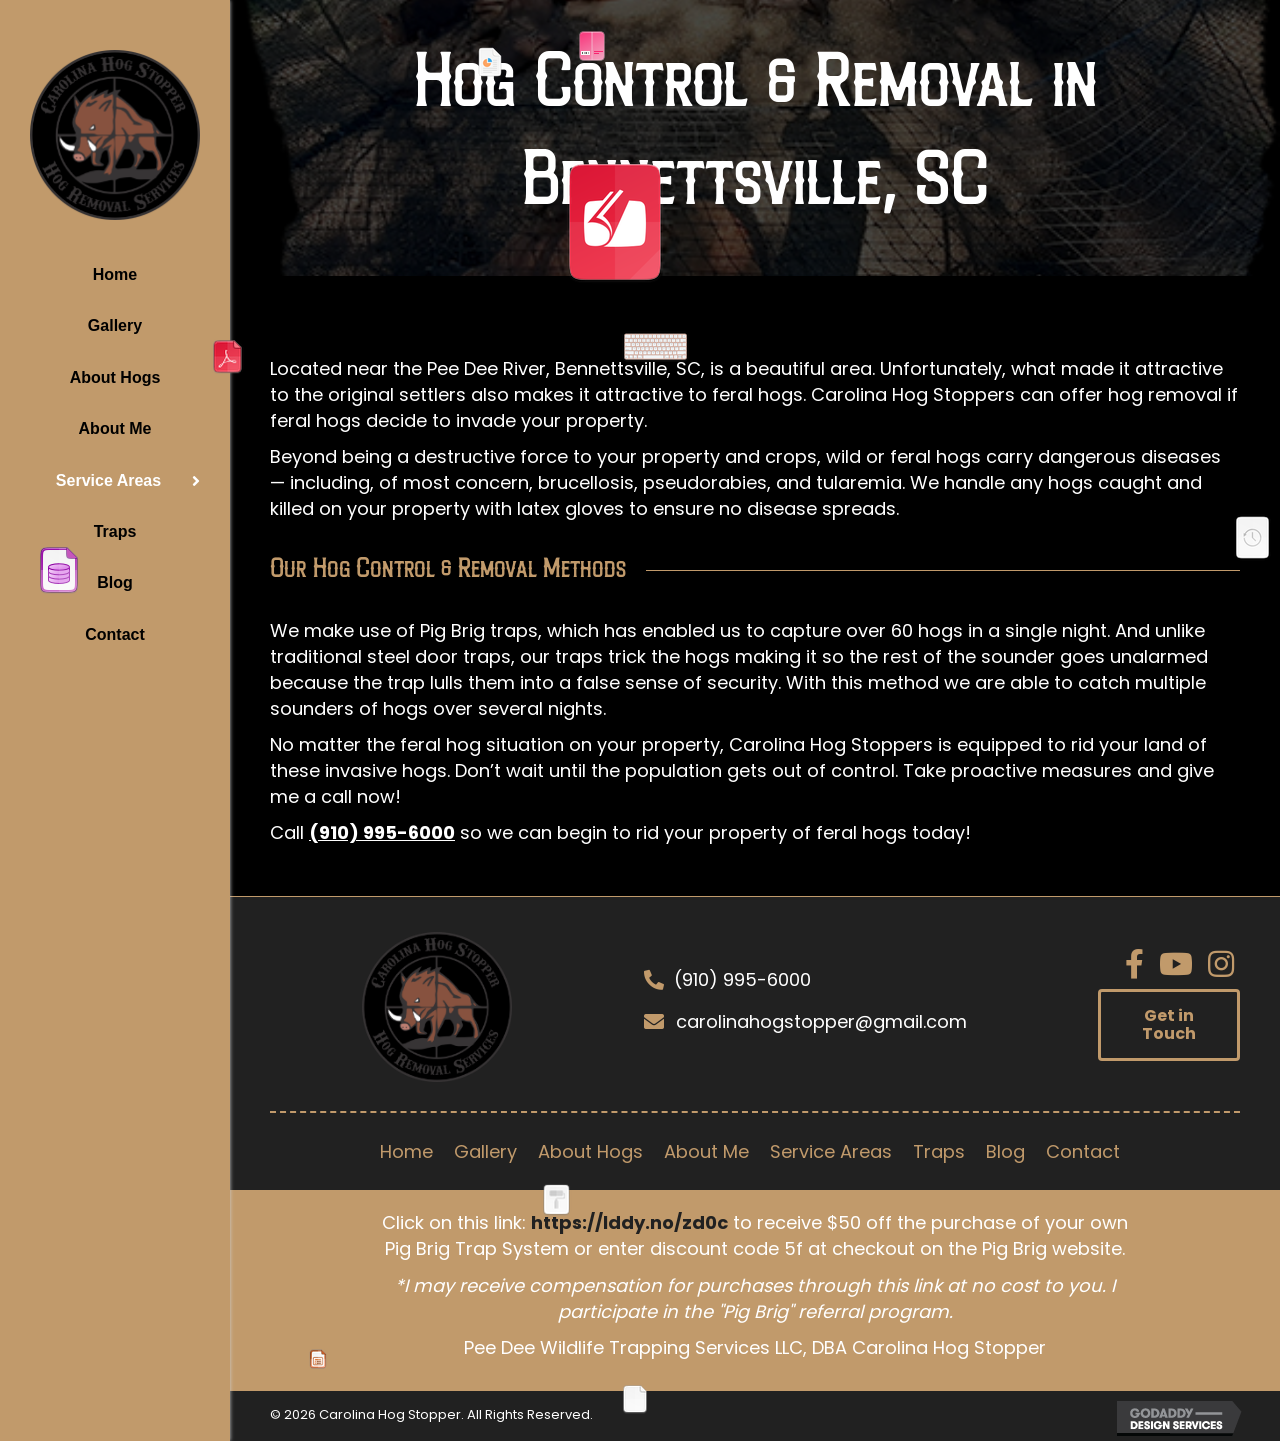  Describe the element at coordinates (59, 570) in the screenshot. I see `libreoffice base database file` at that location.